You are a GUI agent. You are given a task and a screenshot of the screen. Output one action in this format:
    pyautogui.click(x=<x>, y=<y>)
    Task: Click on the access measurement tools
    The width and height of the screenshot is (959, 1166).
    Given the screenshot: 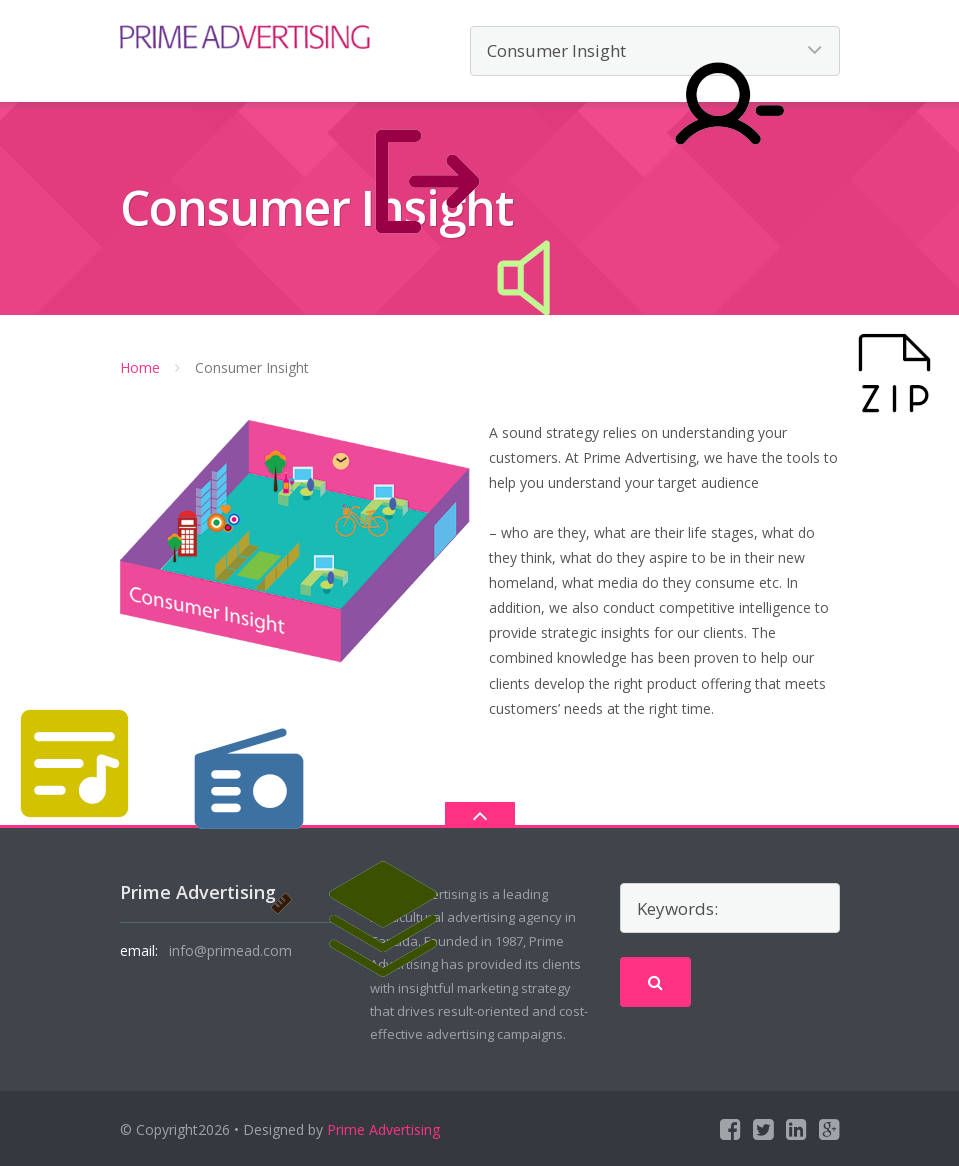 What is the action you would take?
    pyautogui.click(x=281, y=903)
    